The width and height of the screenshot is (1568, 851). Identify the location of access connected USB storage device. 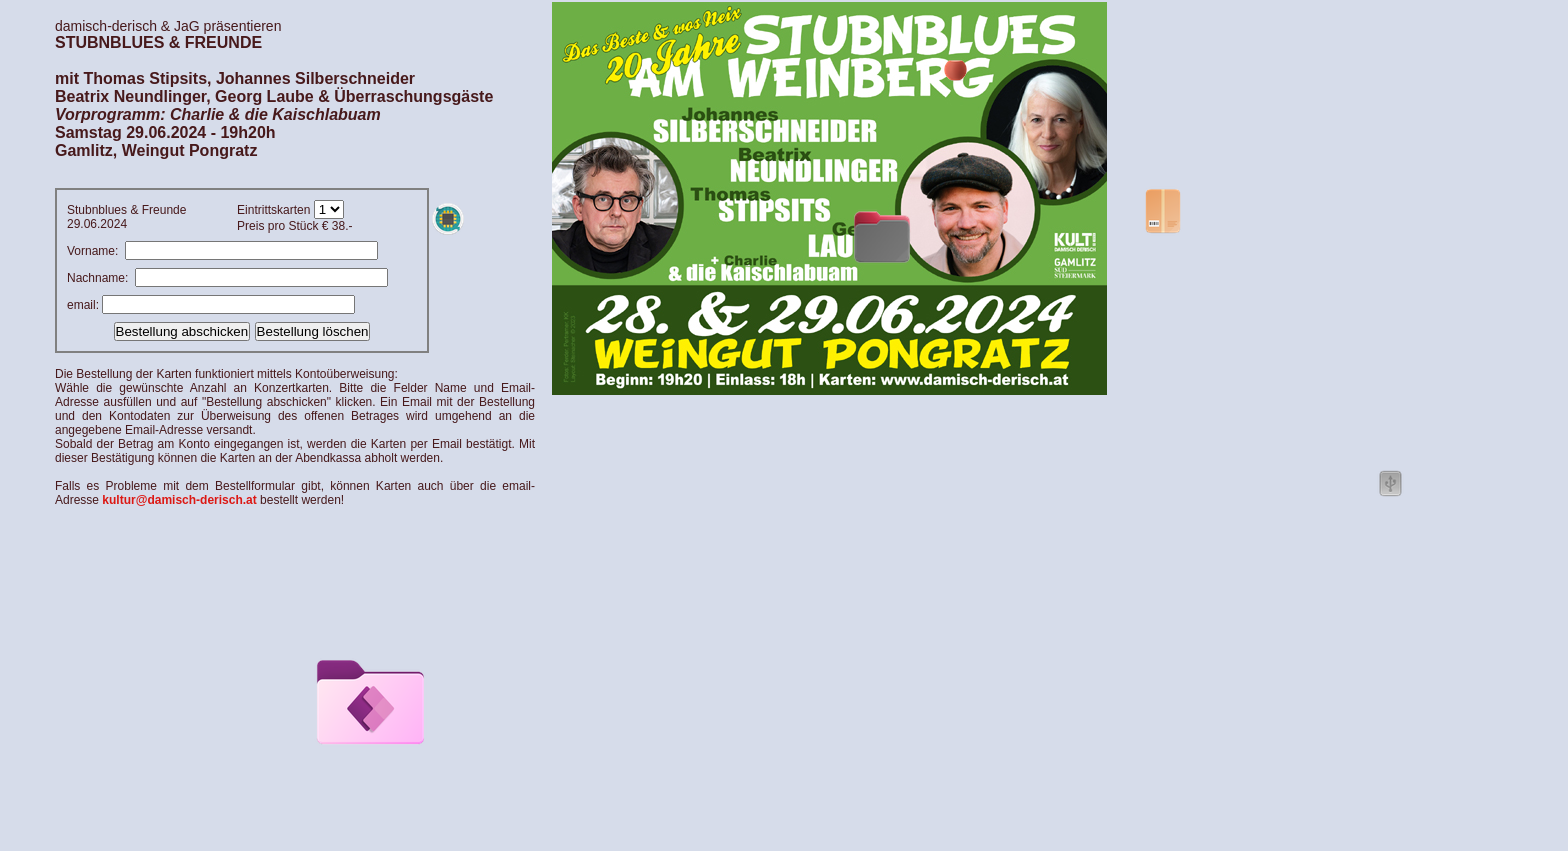
(1390, 483).